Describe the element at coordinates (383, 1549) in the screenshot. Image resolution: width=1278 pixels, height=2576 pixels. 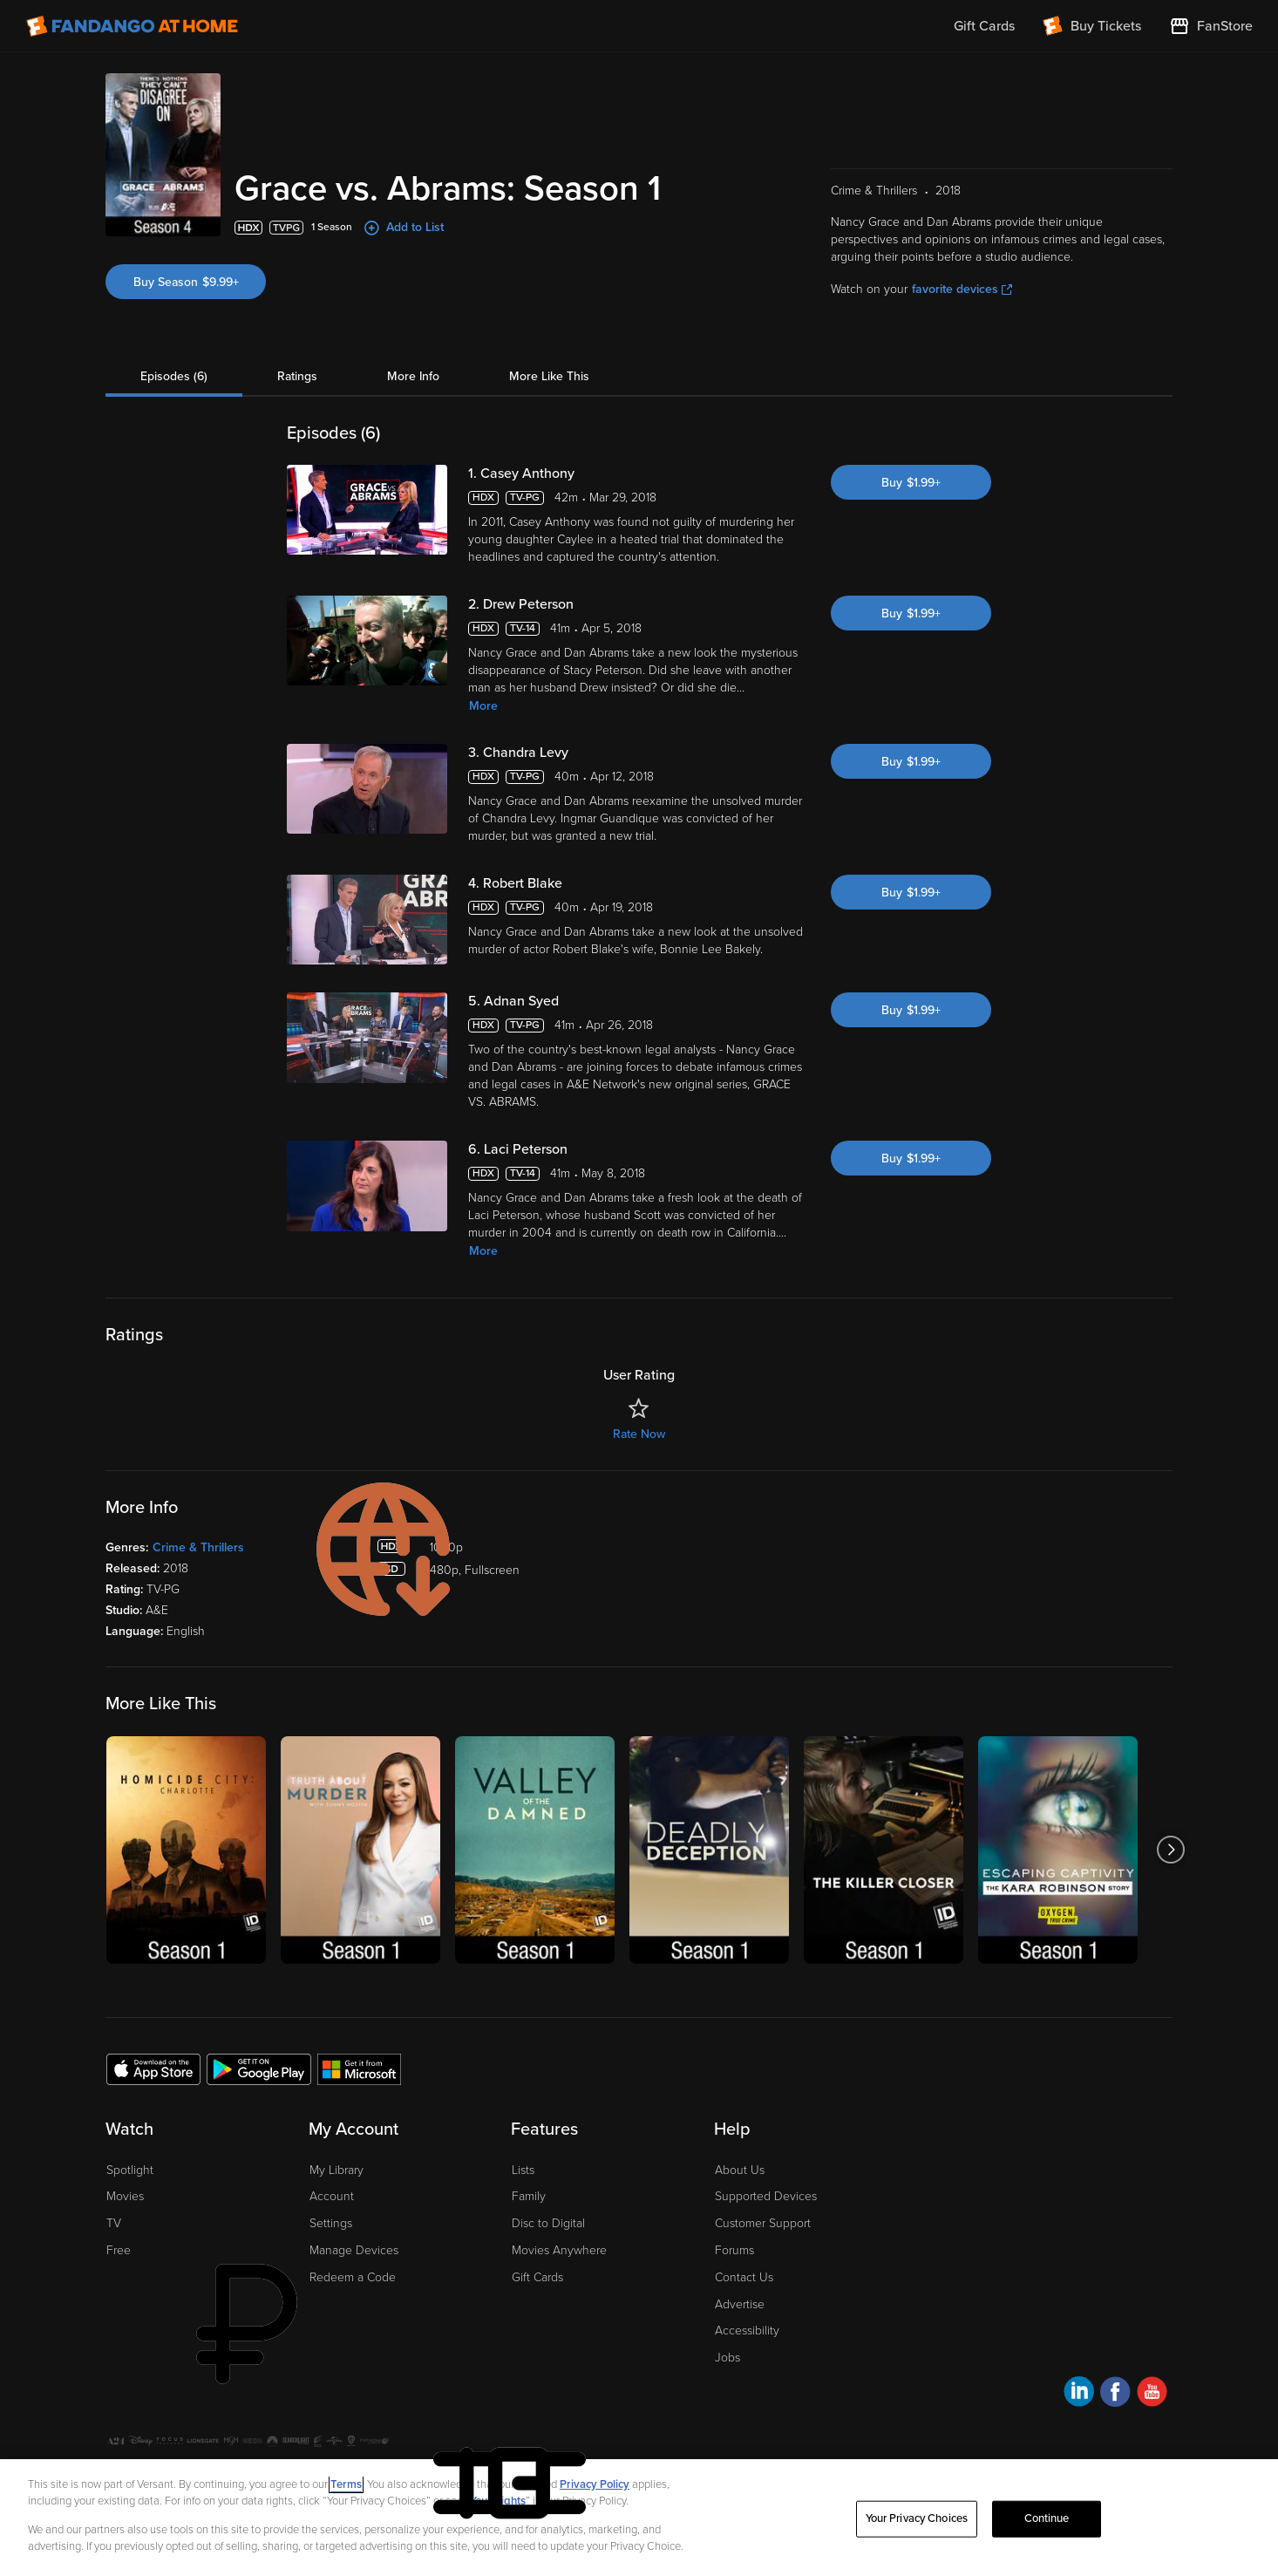
I see `download content from the web` at that location.